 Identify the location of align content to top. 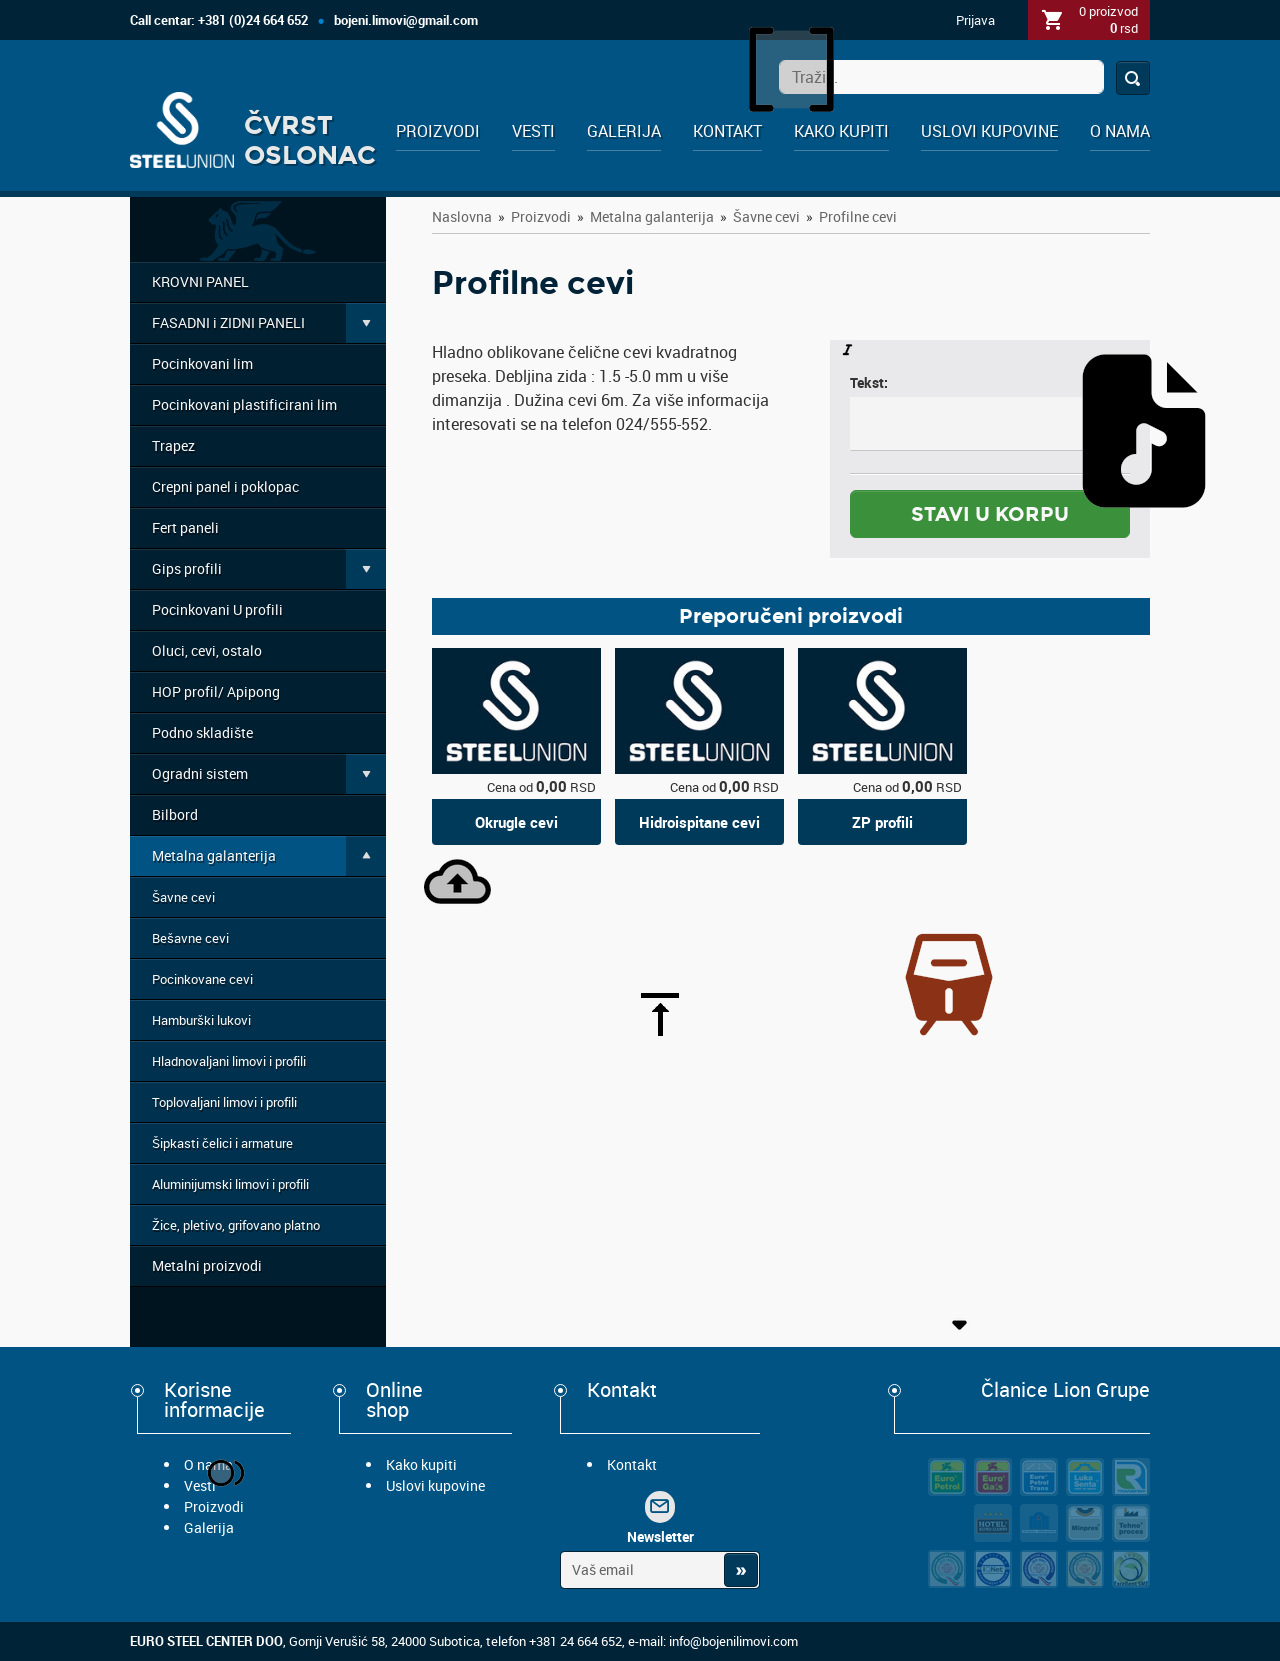
(660, 1014).